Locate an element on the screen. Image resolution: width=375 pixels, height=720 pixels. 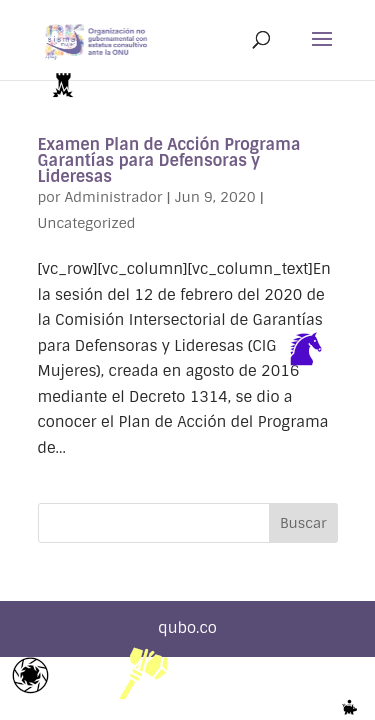
stone age or primitive tool category in a crafting game is located at coordinates (144, 673).